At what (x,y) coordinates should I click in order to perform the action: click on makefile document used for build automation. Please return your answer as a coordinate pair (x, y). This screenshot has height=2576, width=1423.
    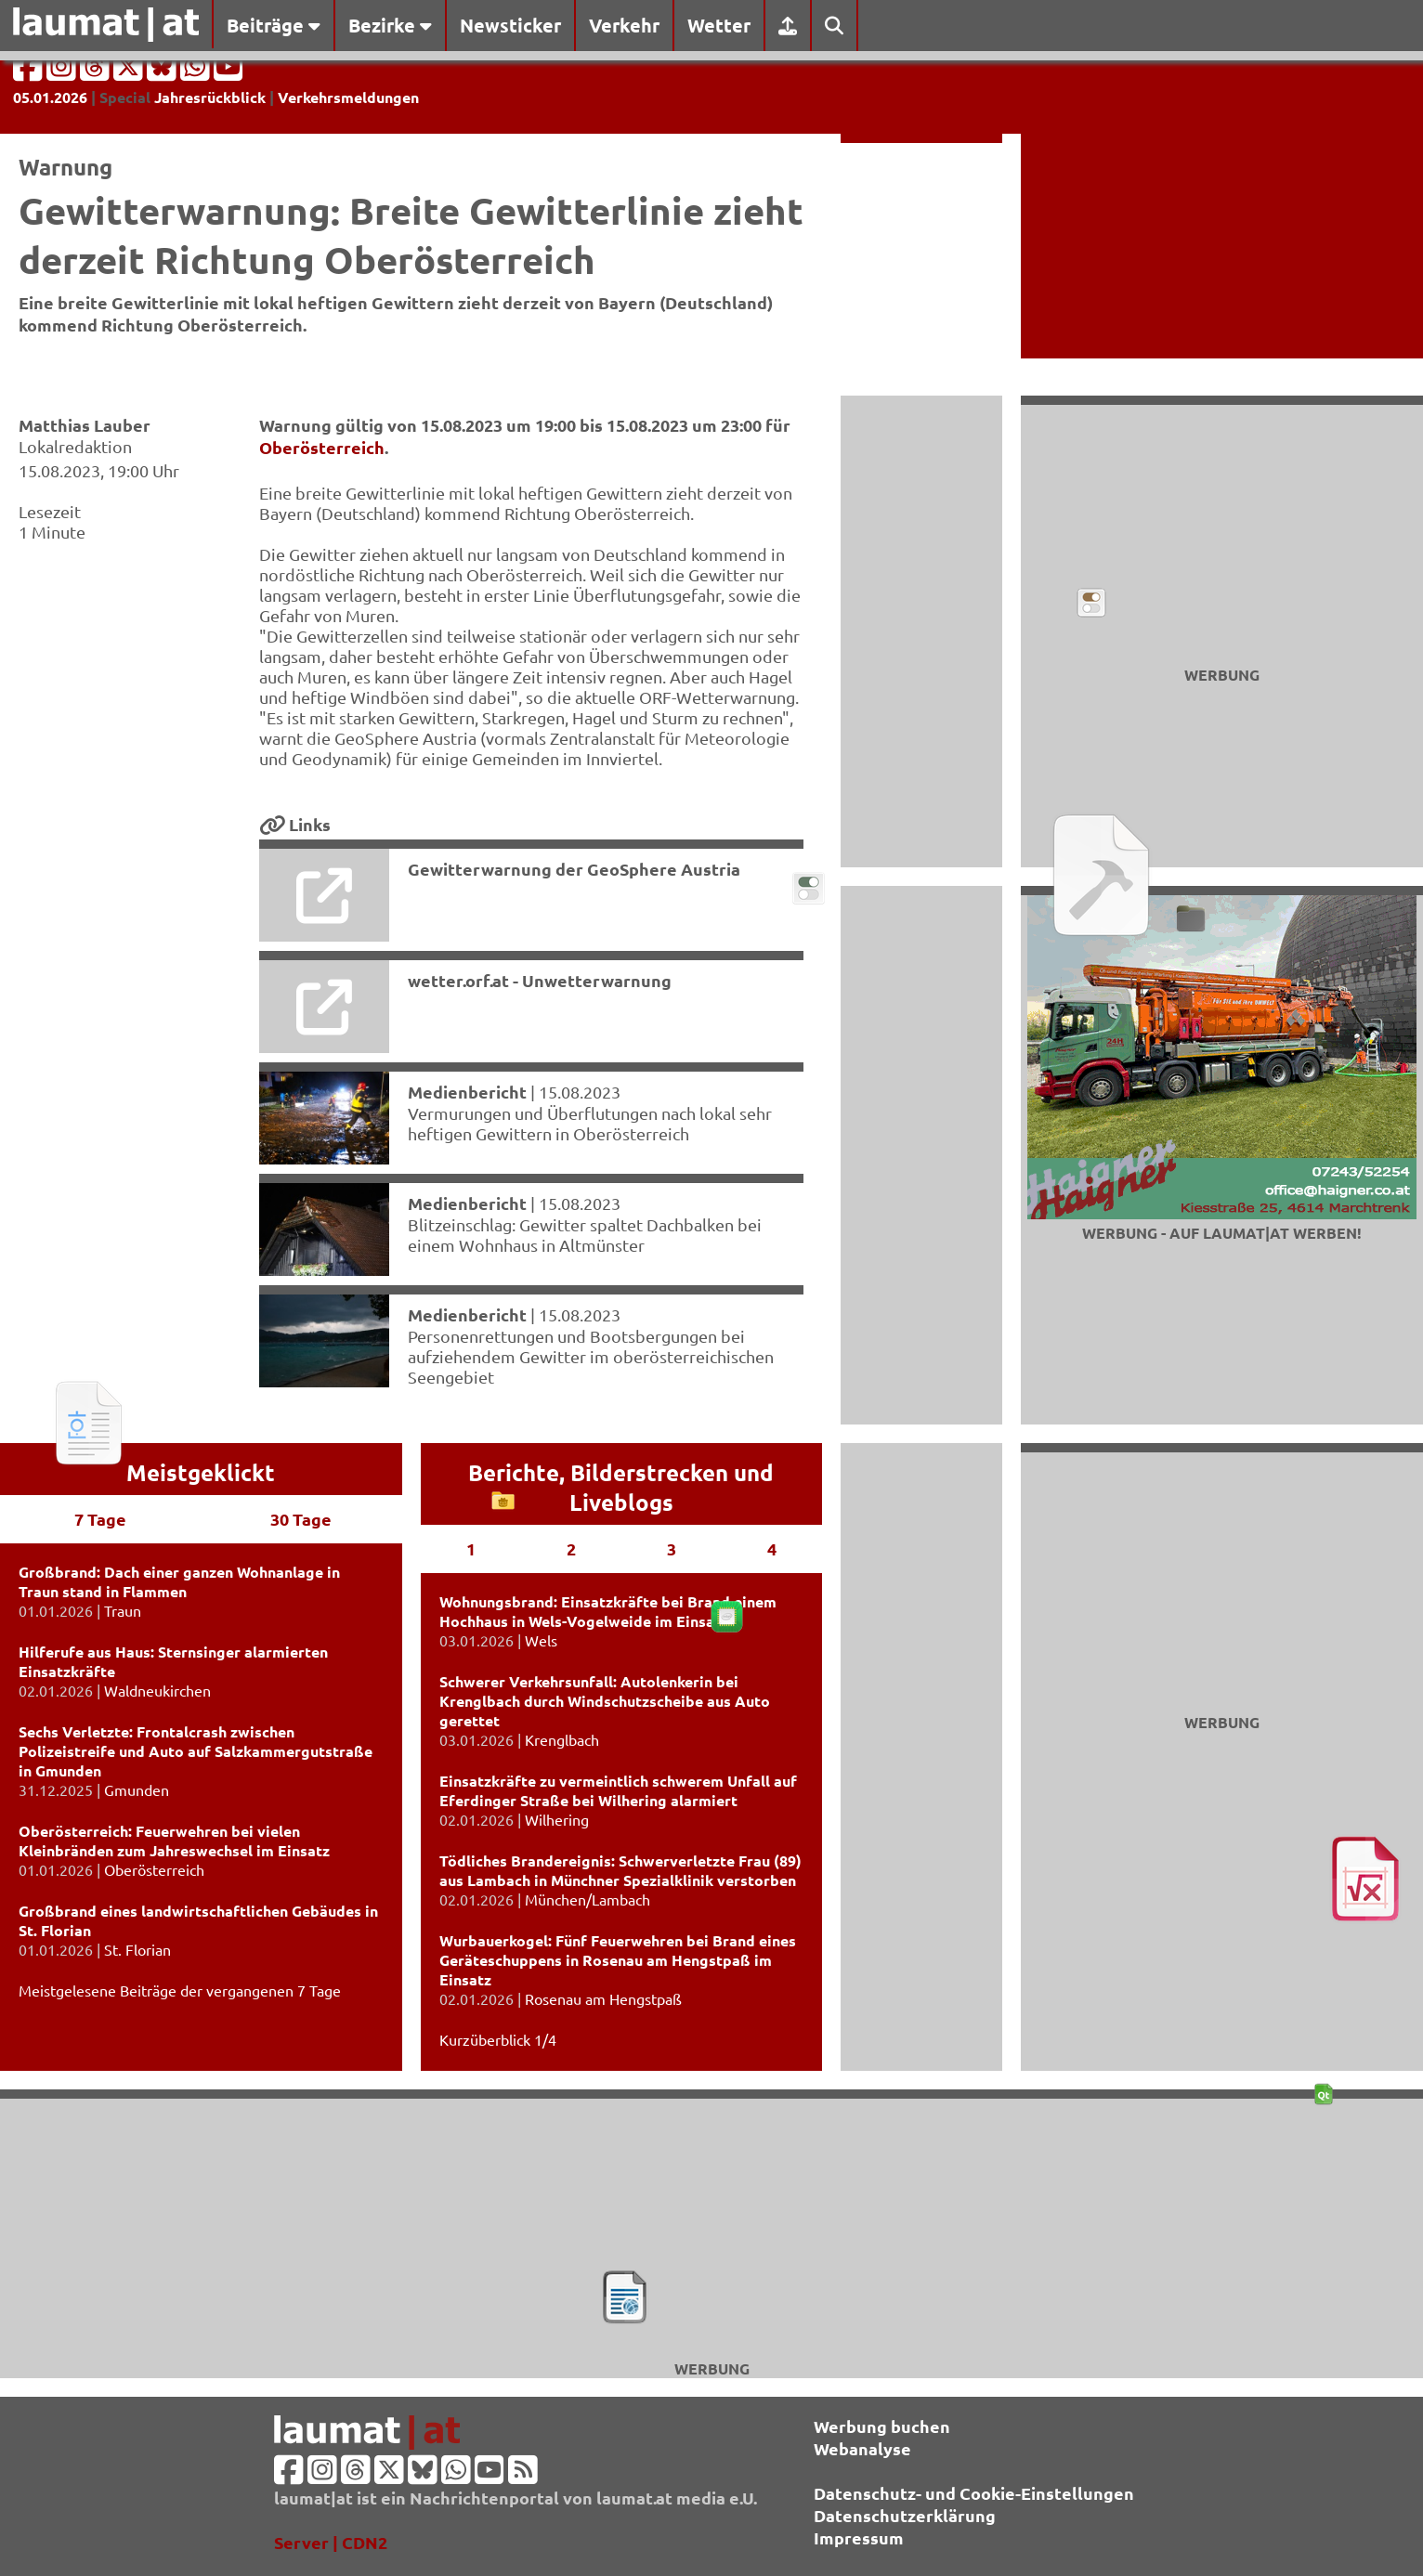
    Looking at the image, I should click on (1101, 875).